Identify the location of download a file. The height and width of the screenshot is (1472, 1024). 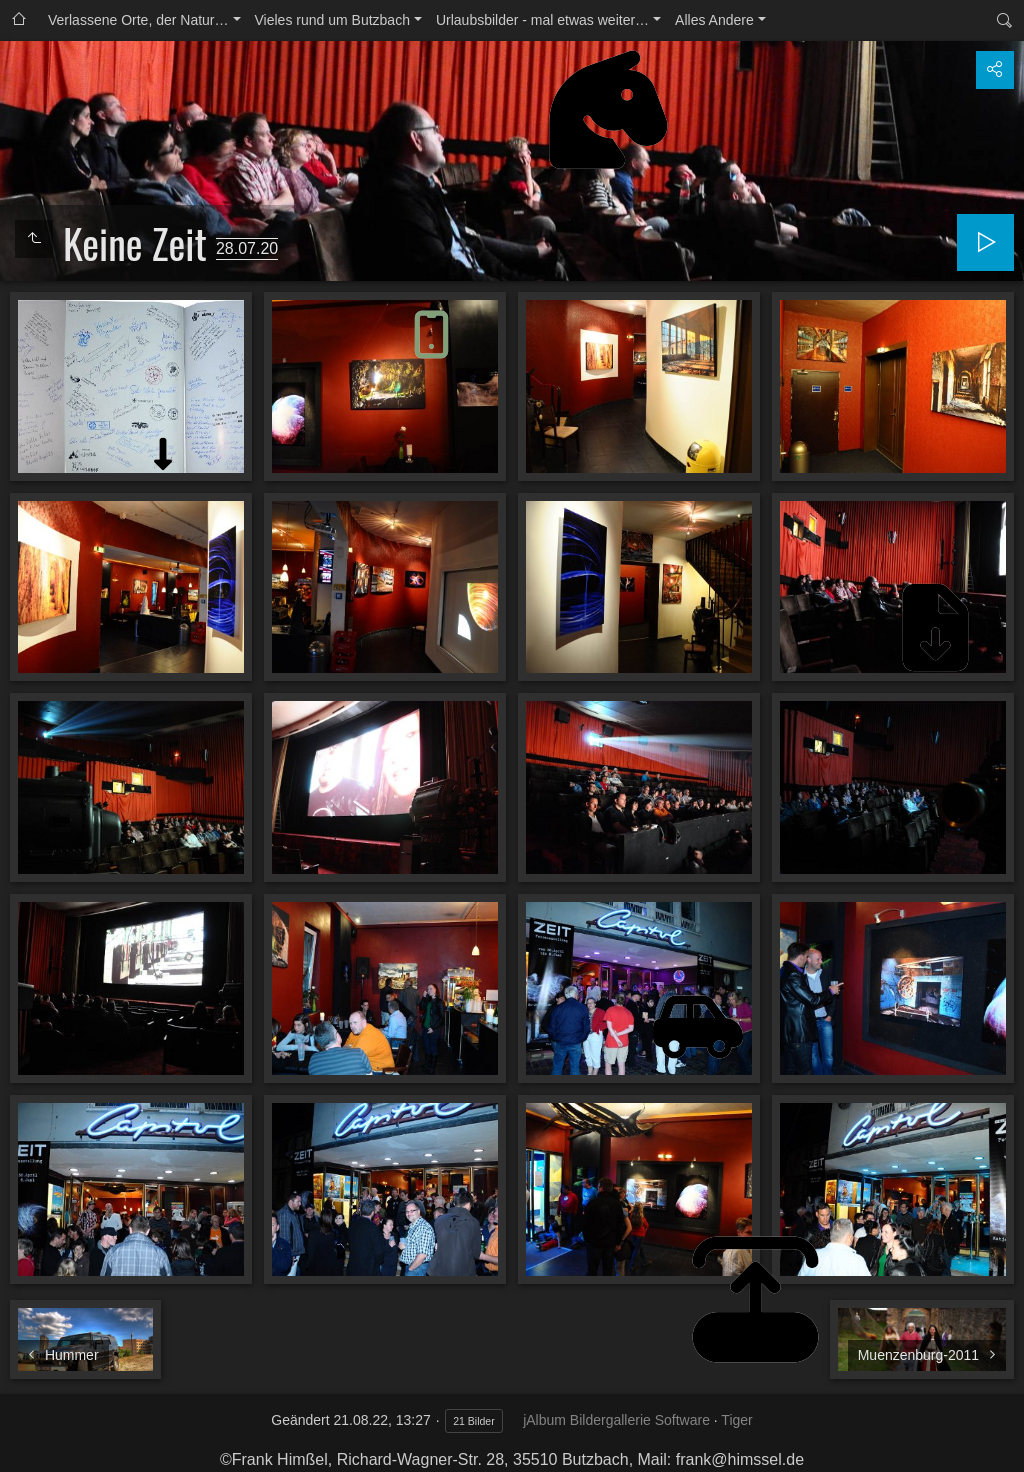
(935, 627).